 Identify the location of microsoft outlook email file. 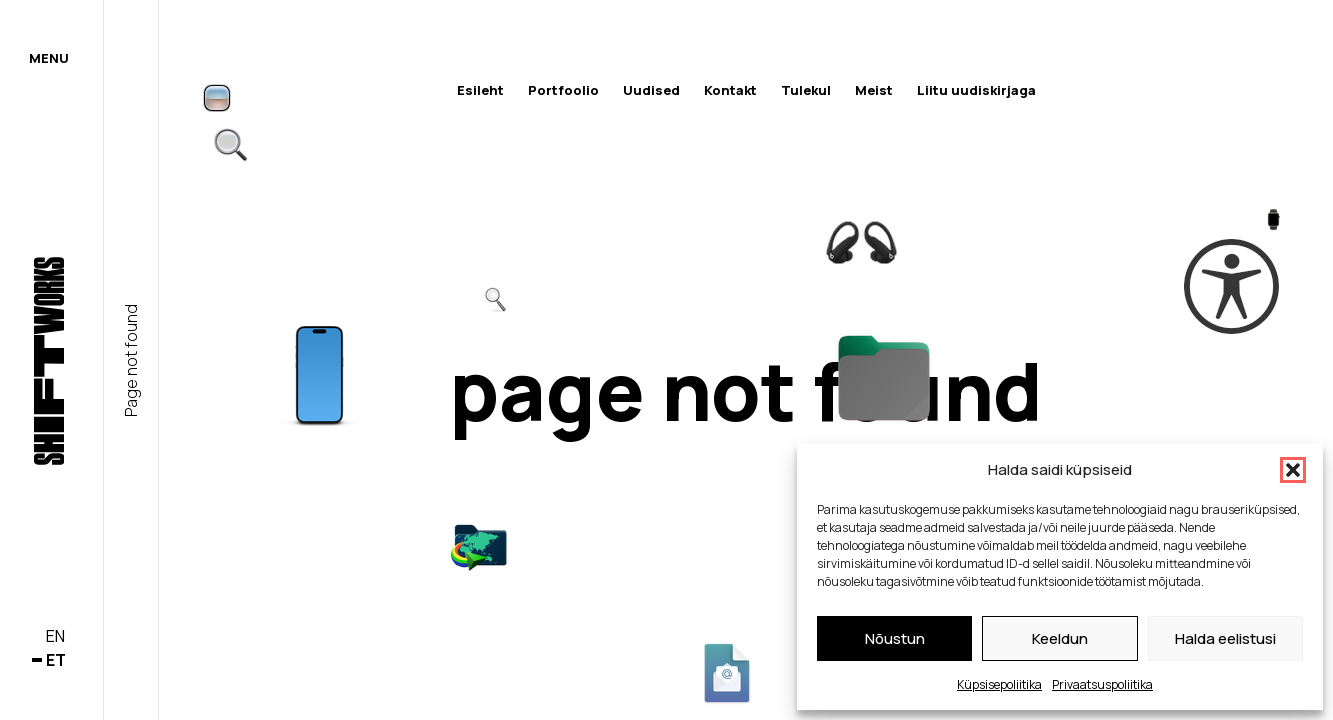
(727, 673).